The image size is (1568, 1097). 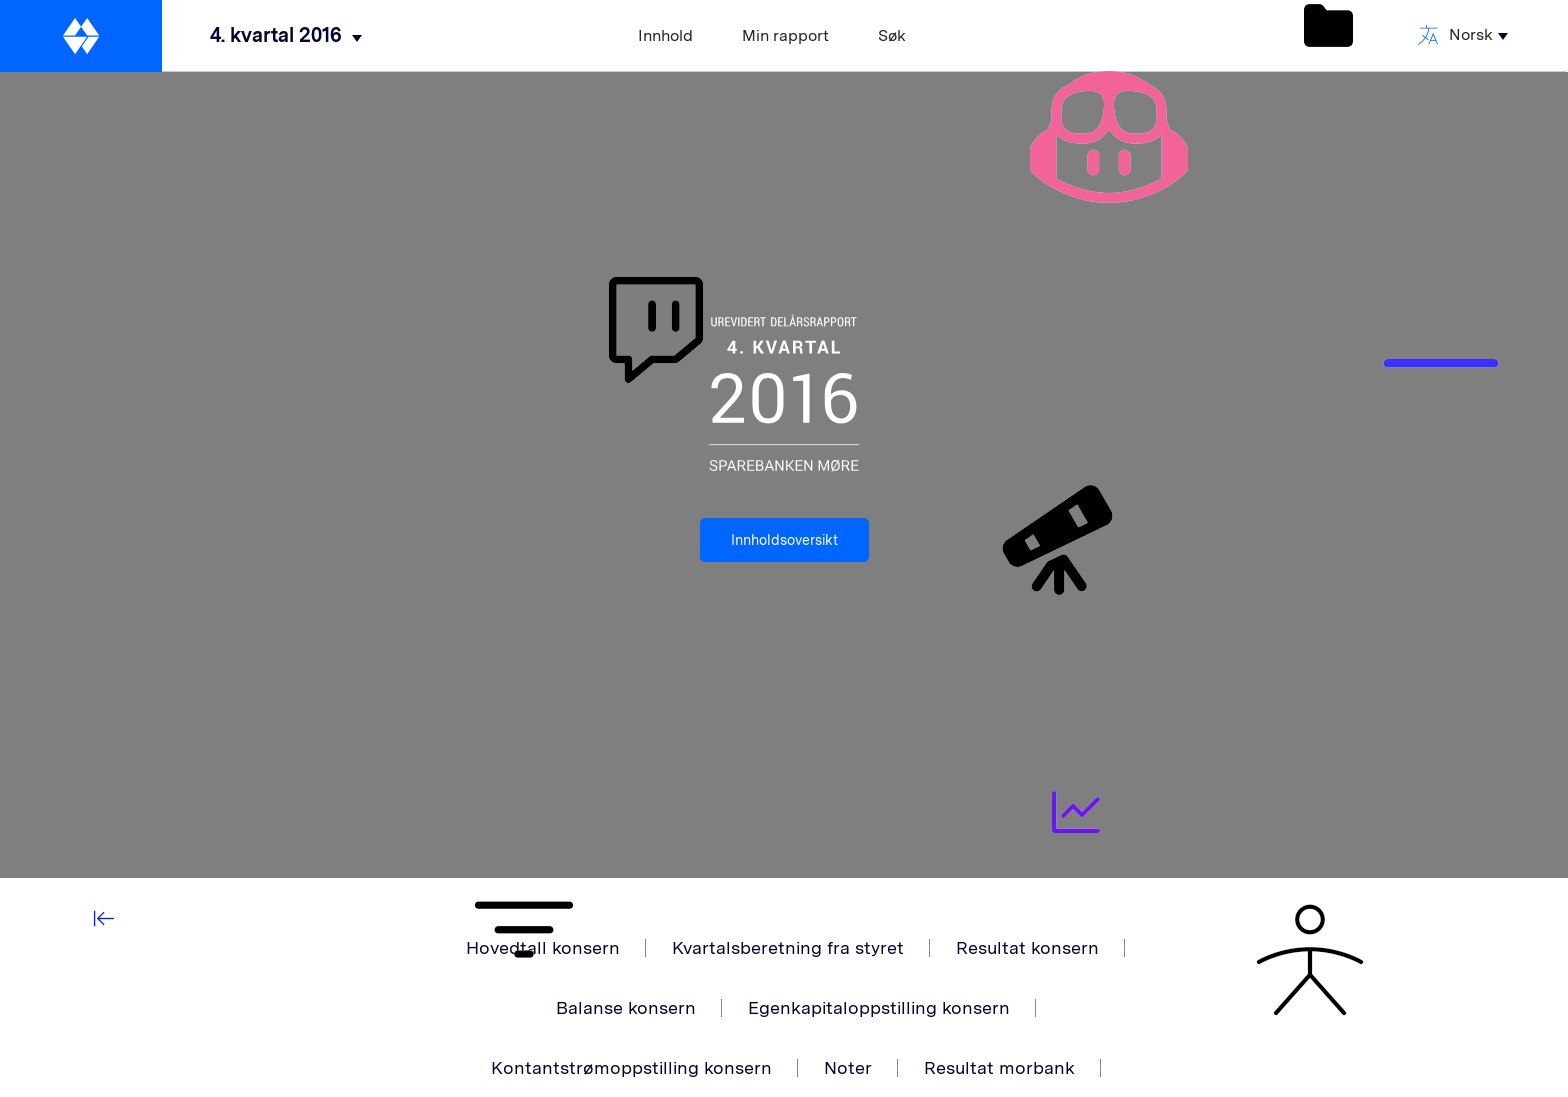 What do you see at coordinates (1057, 539) in the screenshot?
I see `explore or discover new content` at bounding box center [1057, 539].